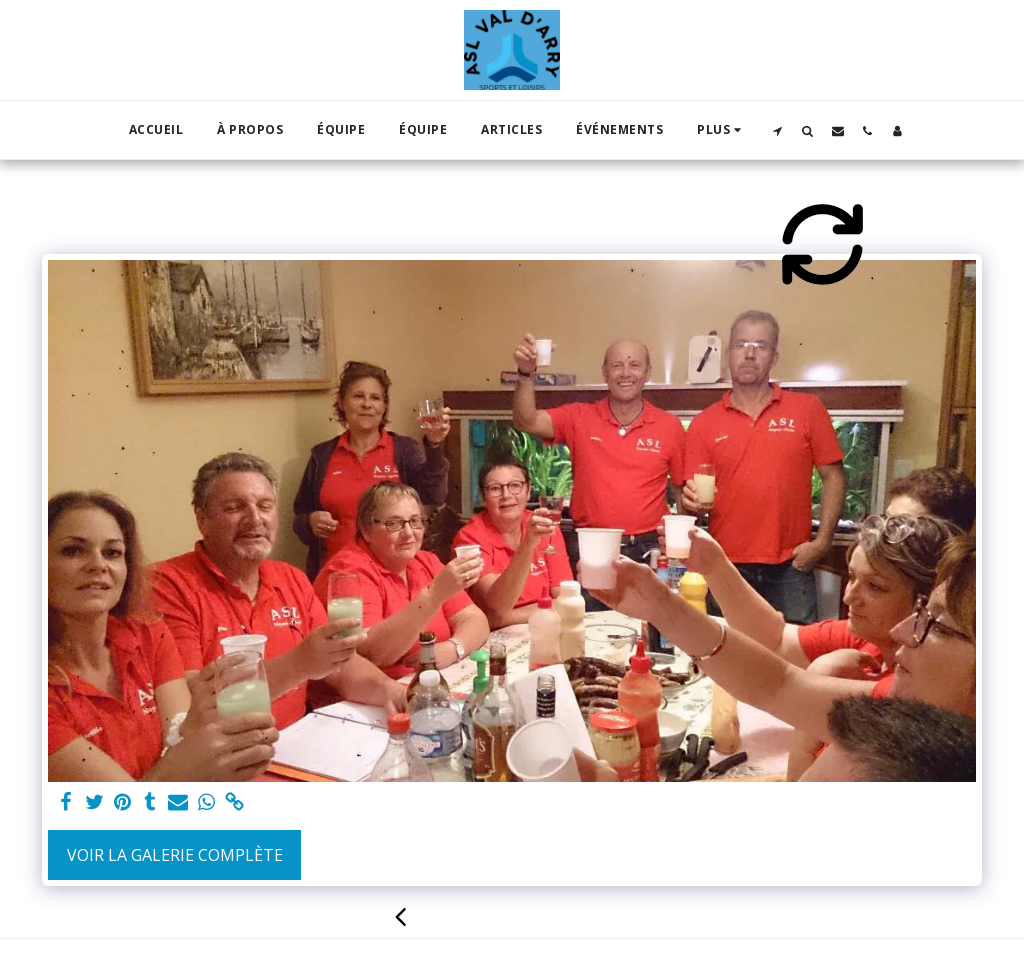  I want to click on refresh the current page or content, so click(822, 244).